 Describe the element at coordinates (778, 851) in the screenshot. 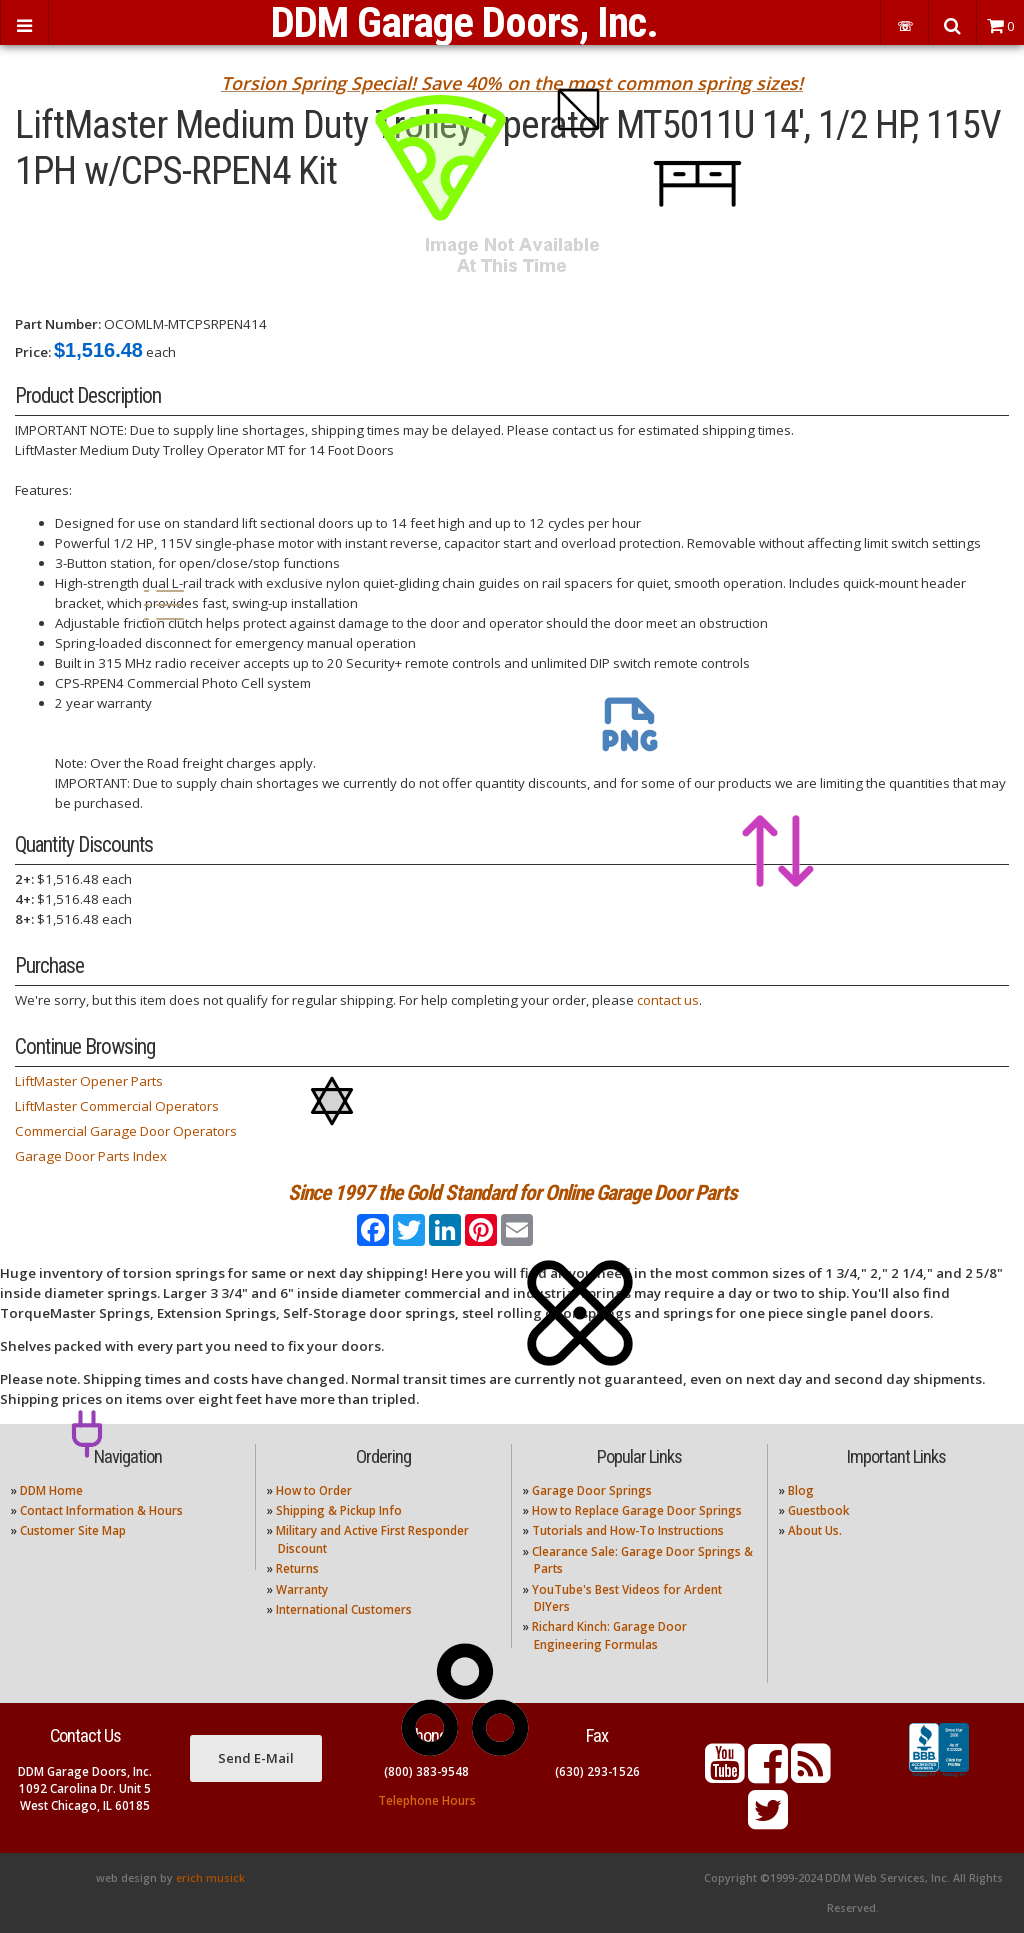

I see `sort items in ascending or descending order` at that location.